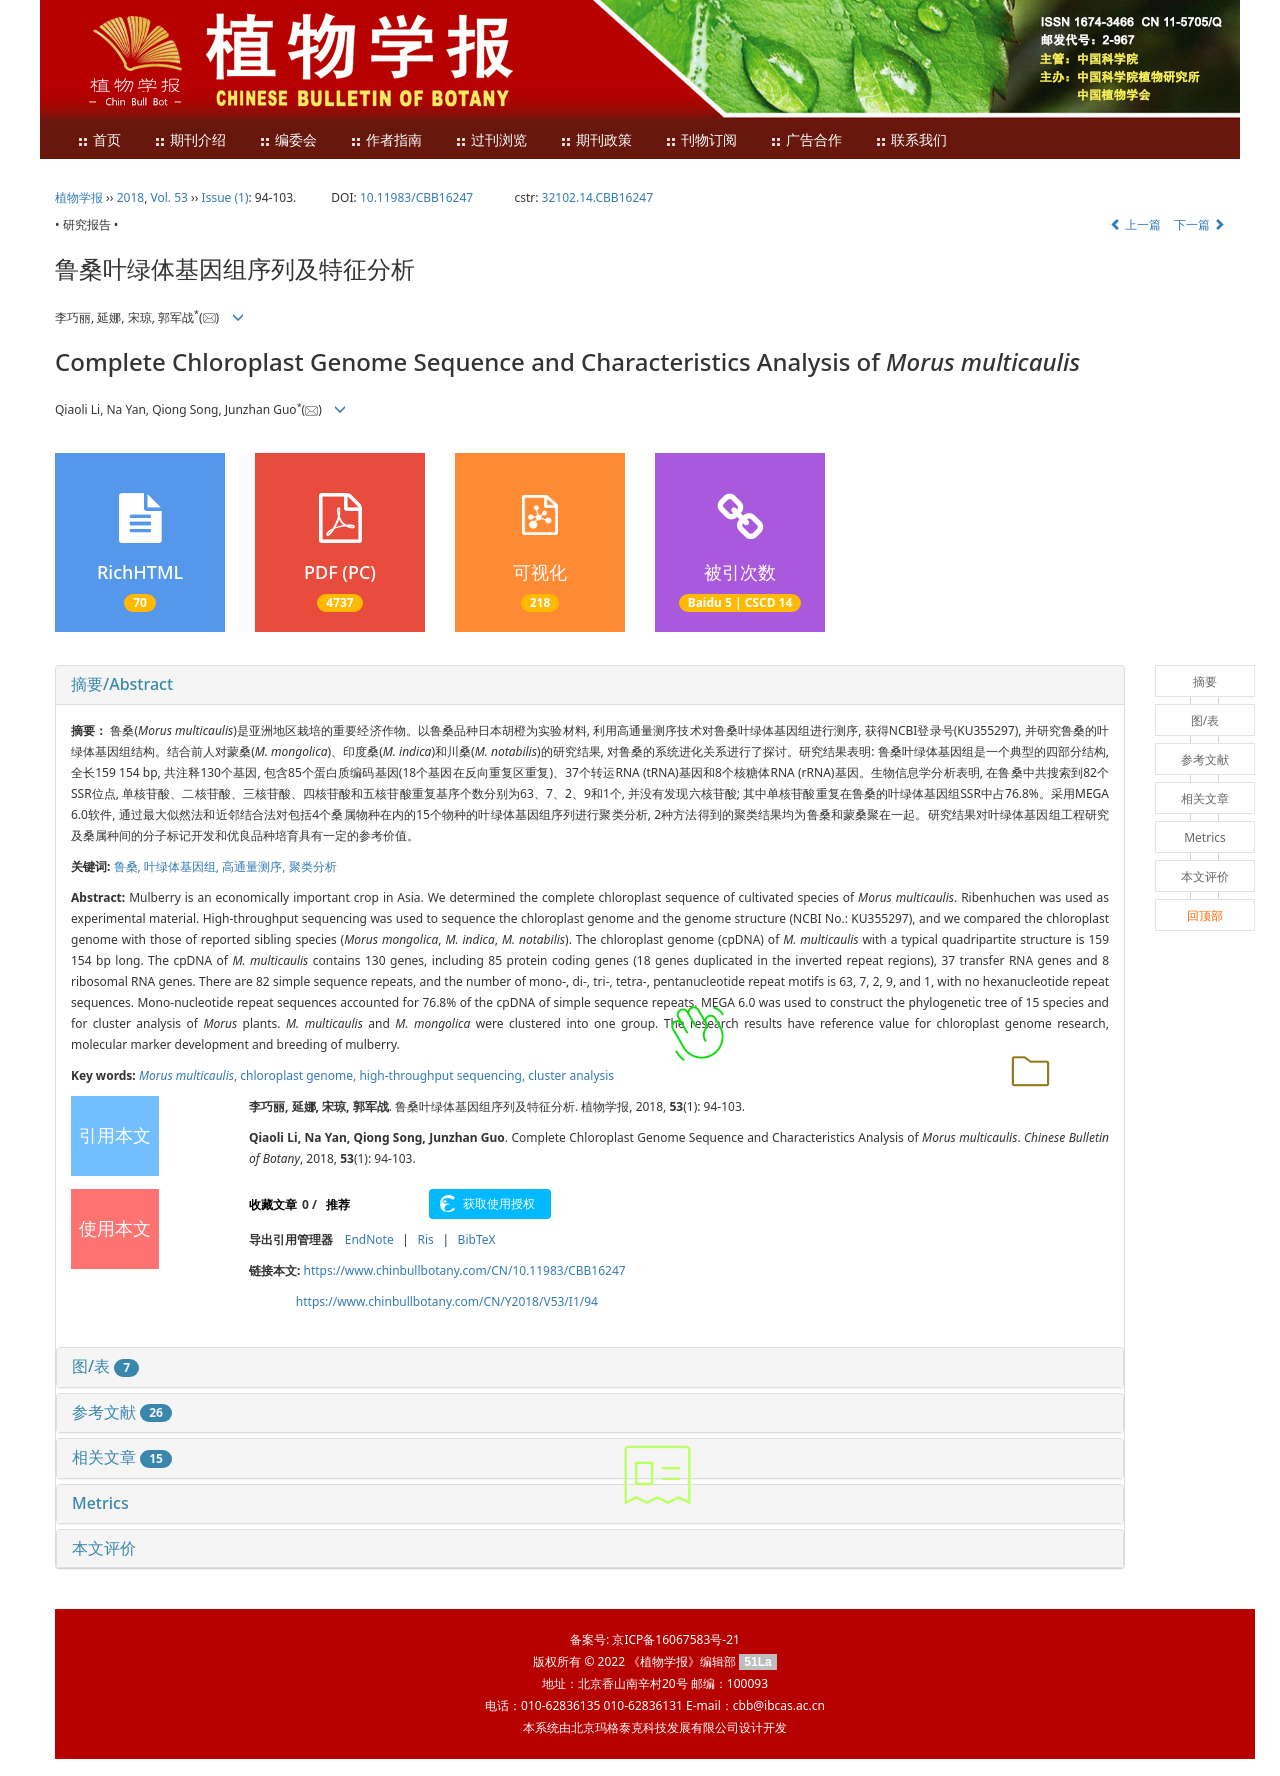 Image resolution: width=1280 pixels, height=1776 pixels. I want to click on access folder contents, so click(1030, 1070).